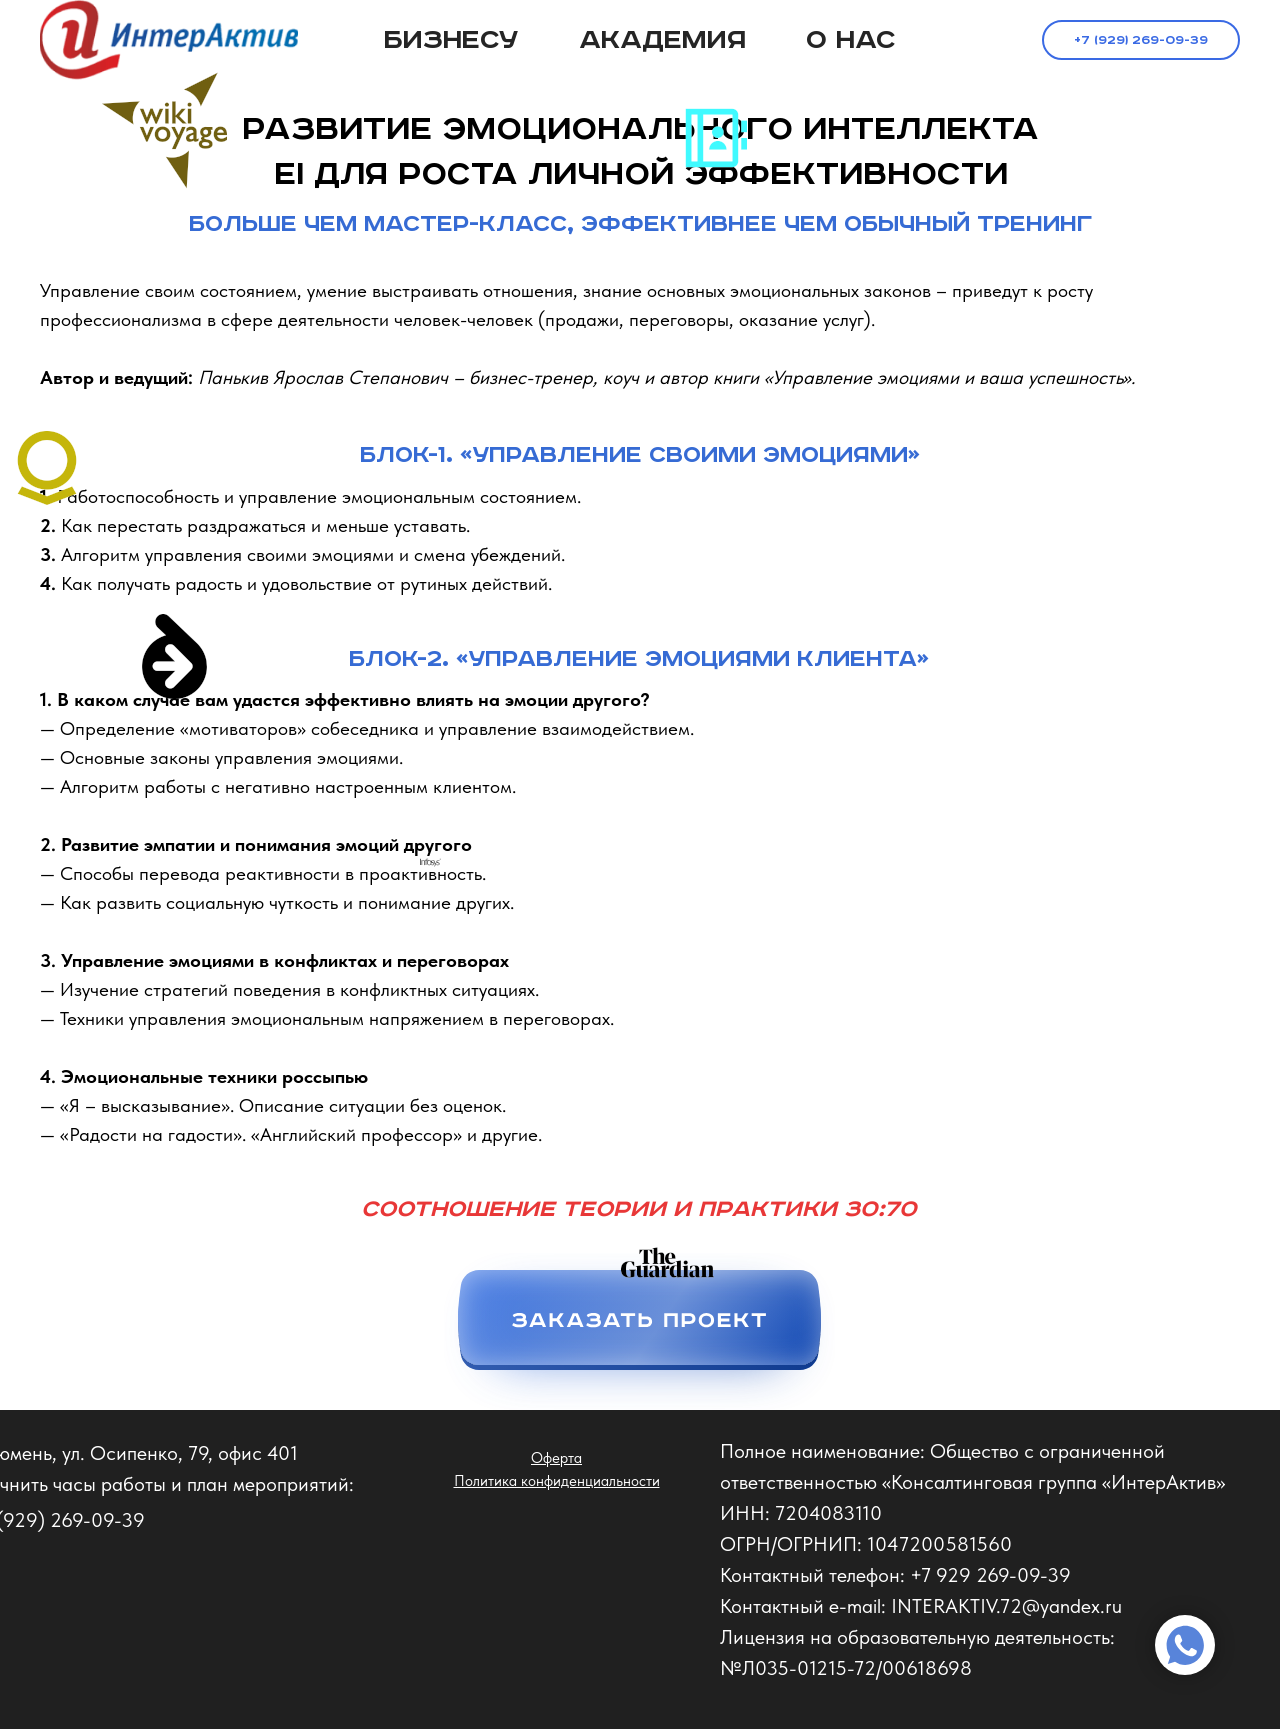 This screenshot has width=1280, height=1729. Describe the element at coordinates (164, 130) in the screenshot. I see `open wikivoyage travel guide` at that location.